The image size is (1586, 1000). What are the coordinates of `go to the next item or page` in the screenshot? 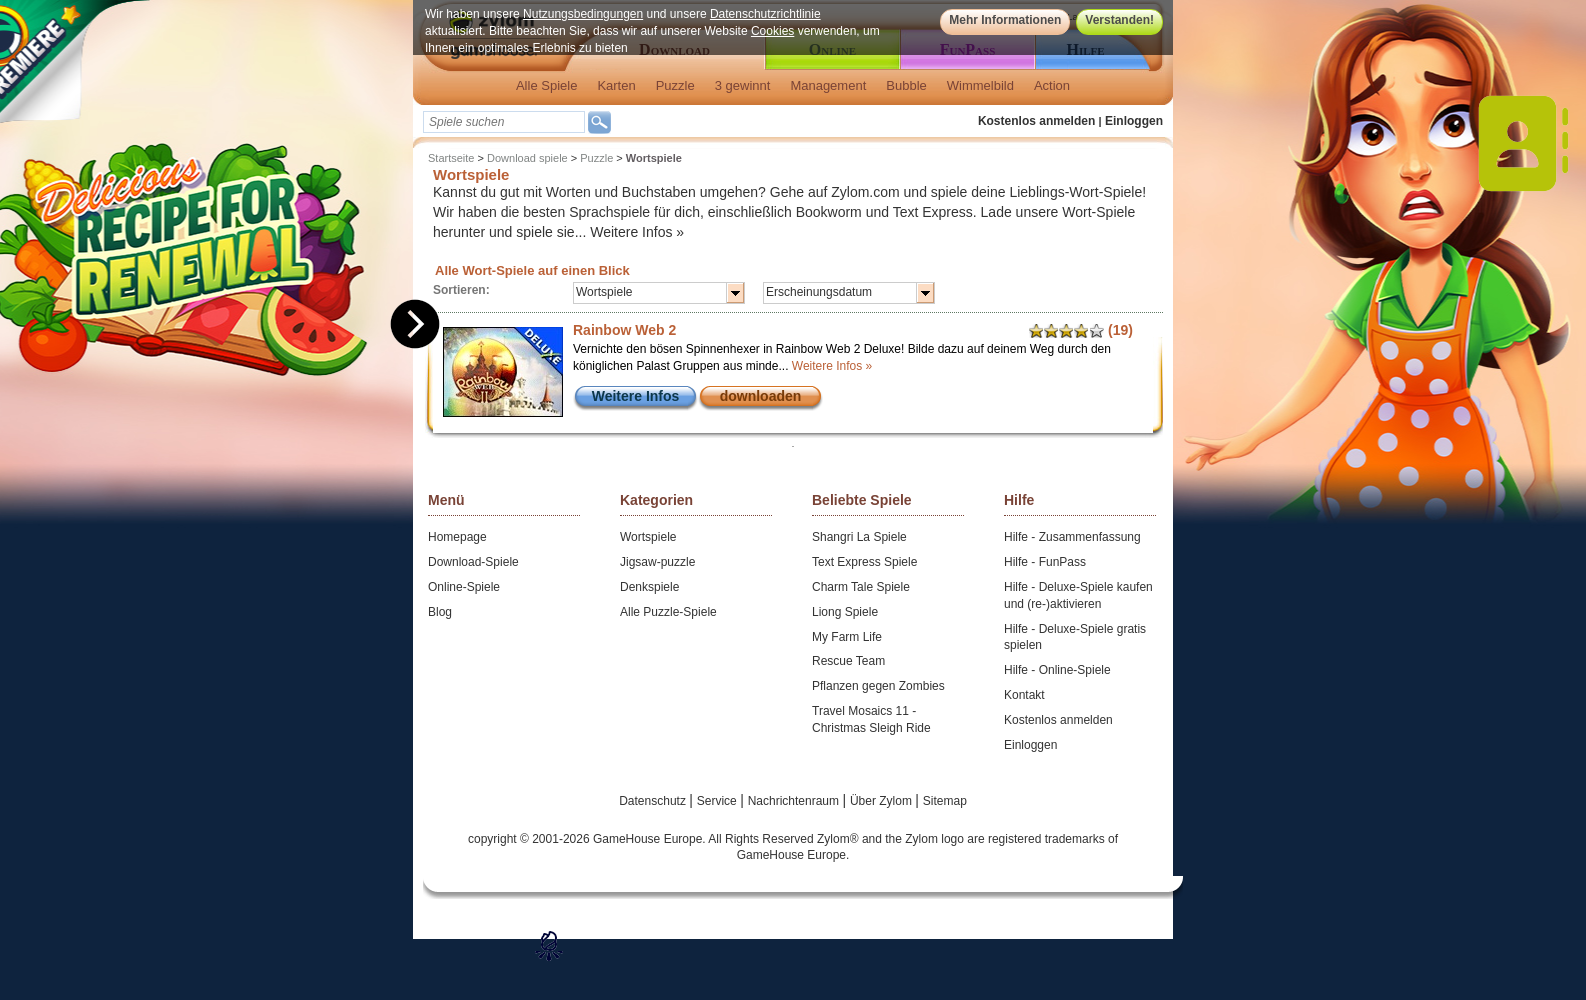 It's located at (415, 324).